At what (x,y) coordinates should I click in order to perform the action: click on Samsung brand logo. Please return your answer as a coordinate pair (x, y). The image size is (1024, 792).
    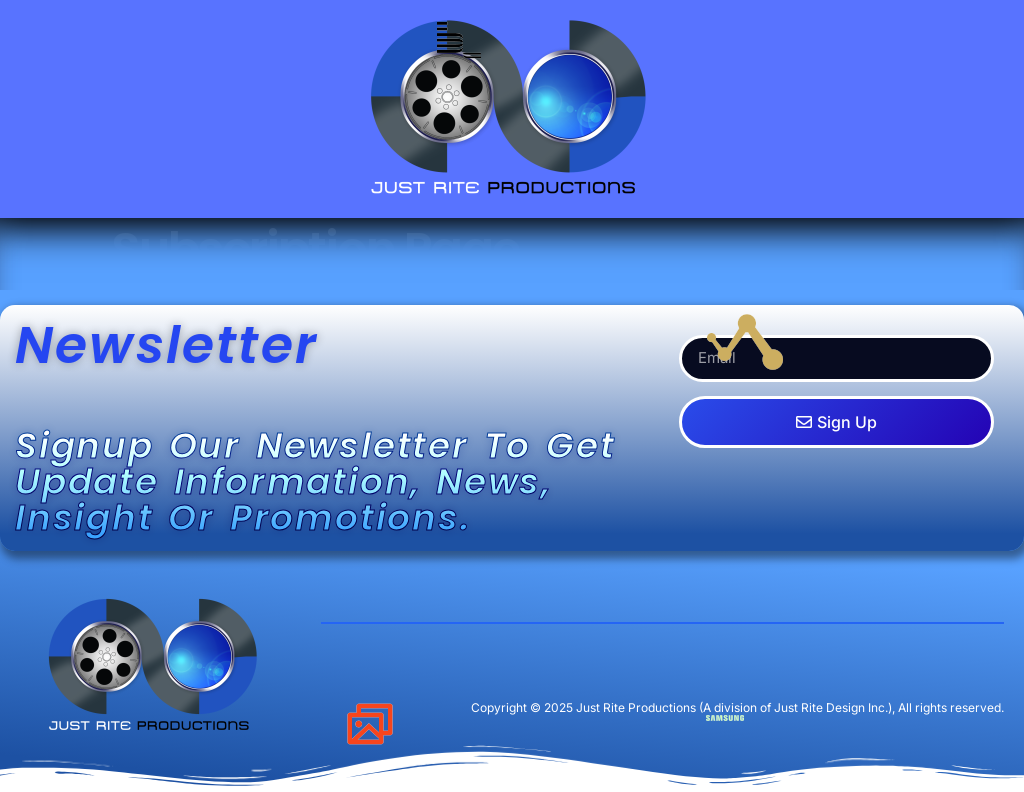
    Looking at the image, I should click on (725, 718).